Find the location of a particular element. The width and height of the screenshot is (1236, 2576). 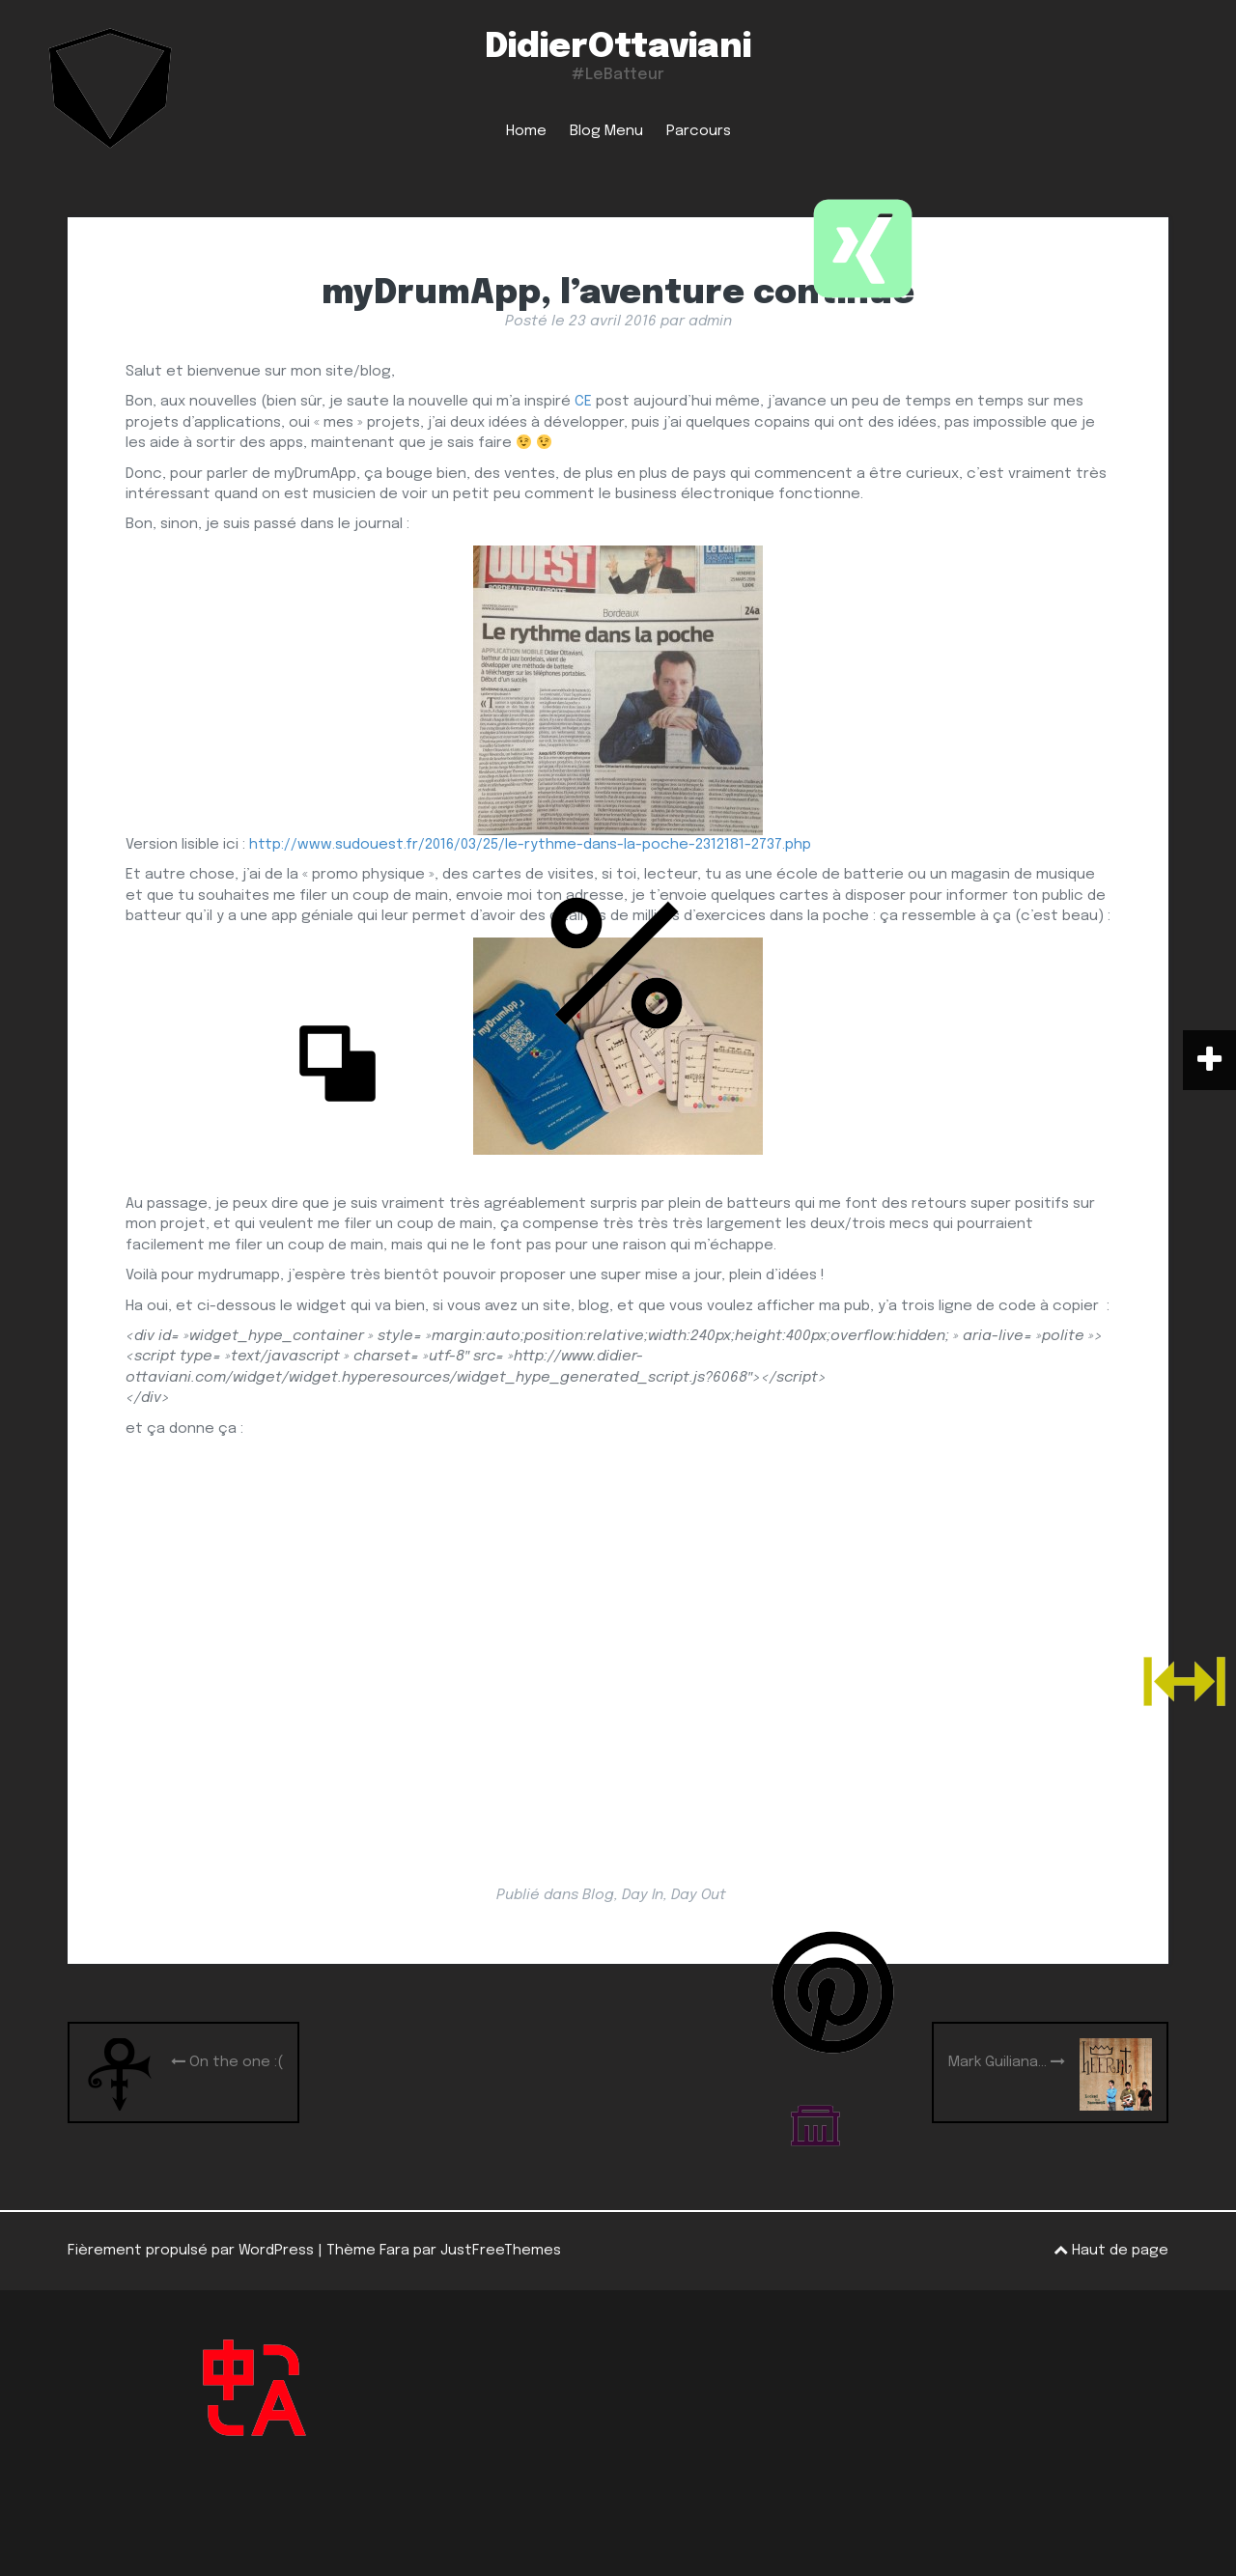

expand content to full width is located at coordinates (1184, 1681).